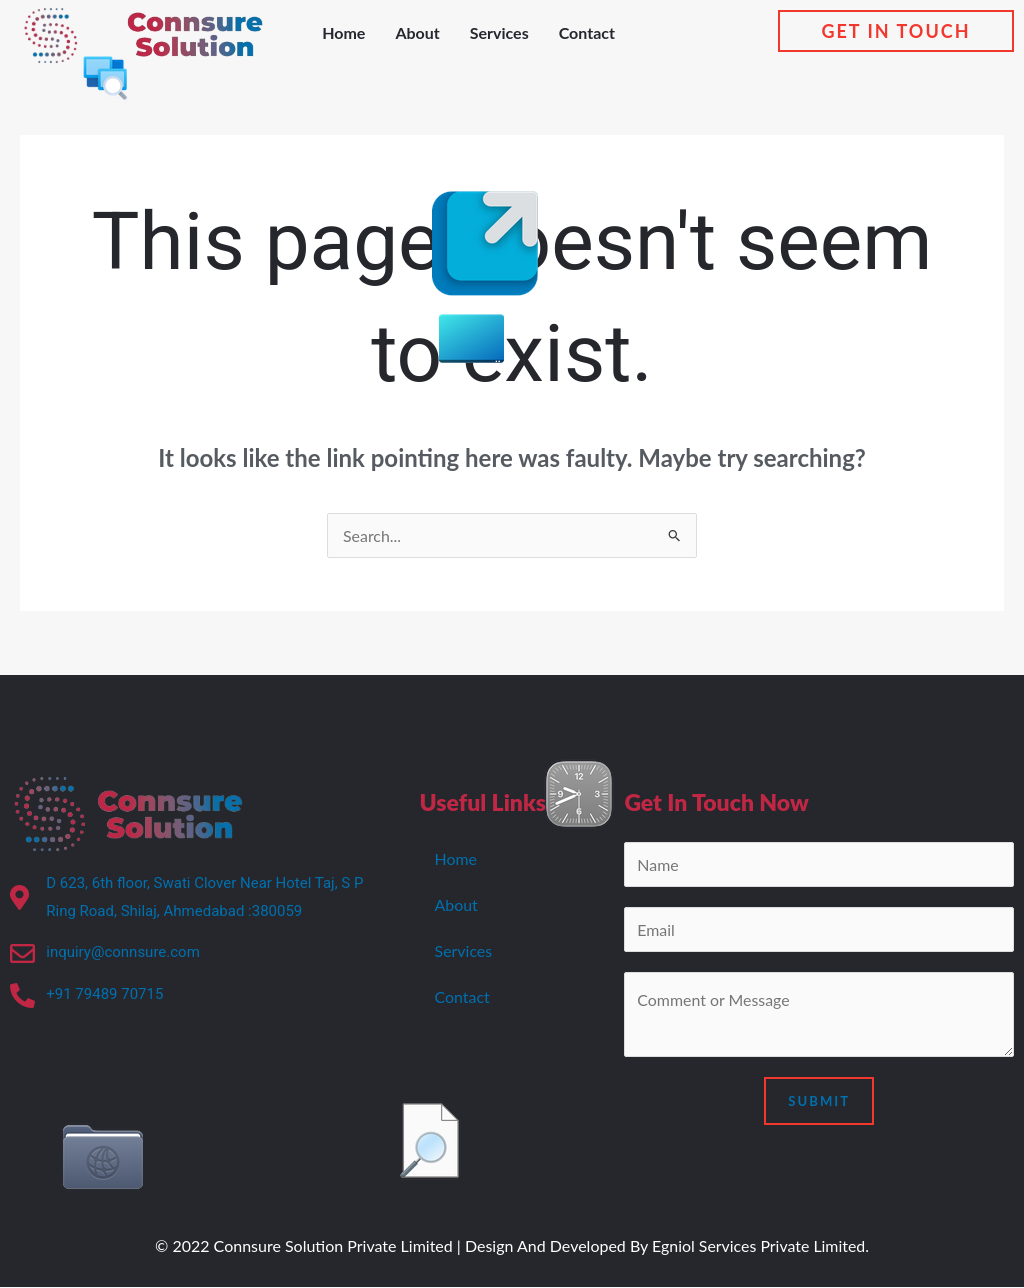 The image size is (1024, 1288). I want to click on search within a document or file, so click(430, 1140).